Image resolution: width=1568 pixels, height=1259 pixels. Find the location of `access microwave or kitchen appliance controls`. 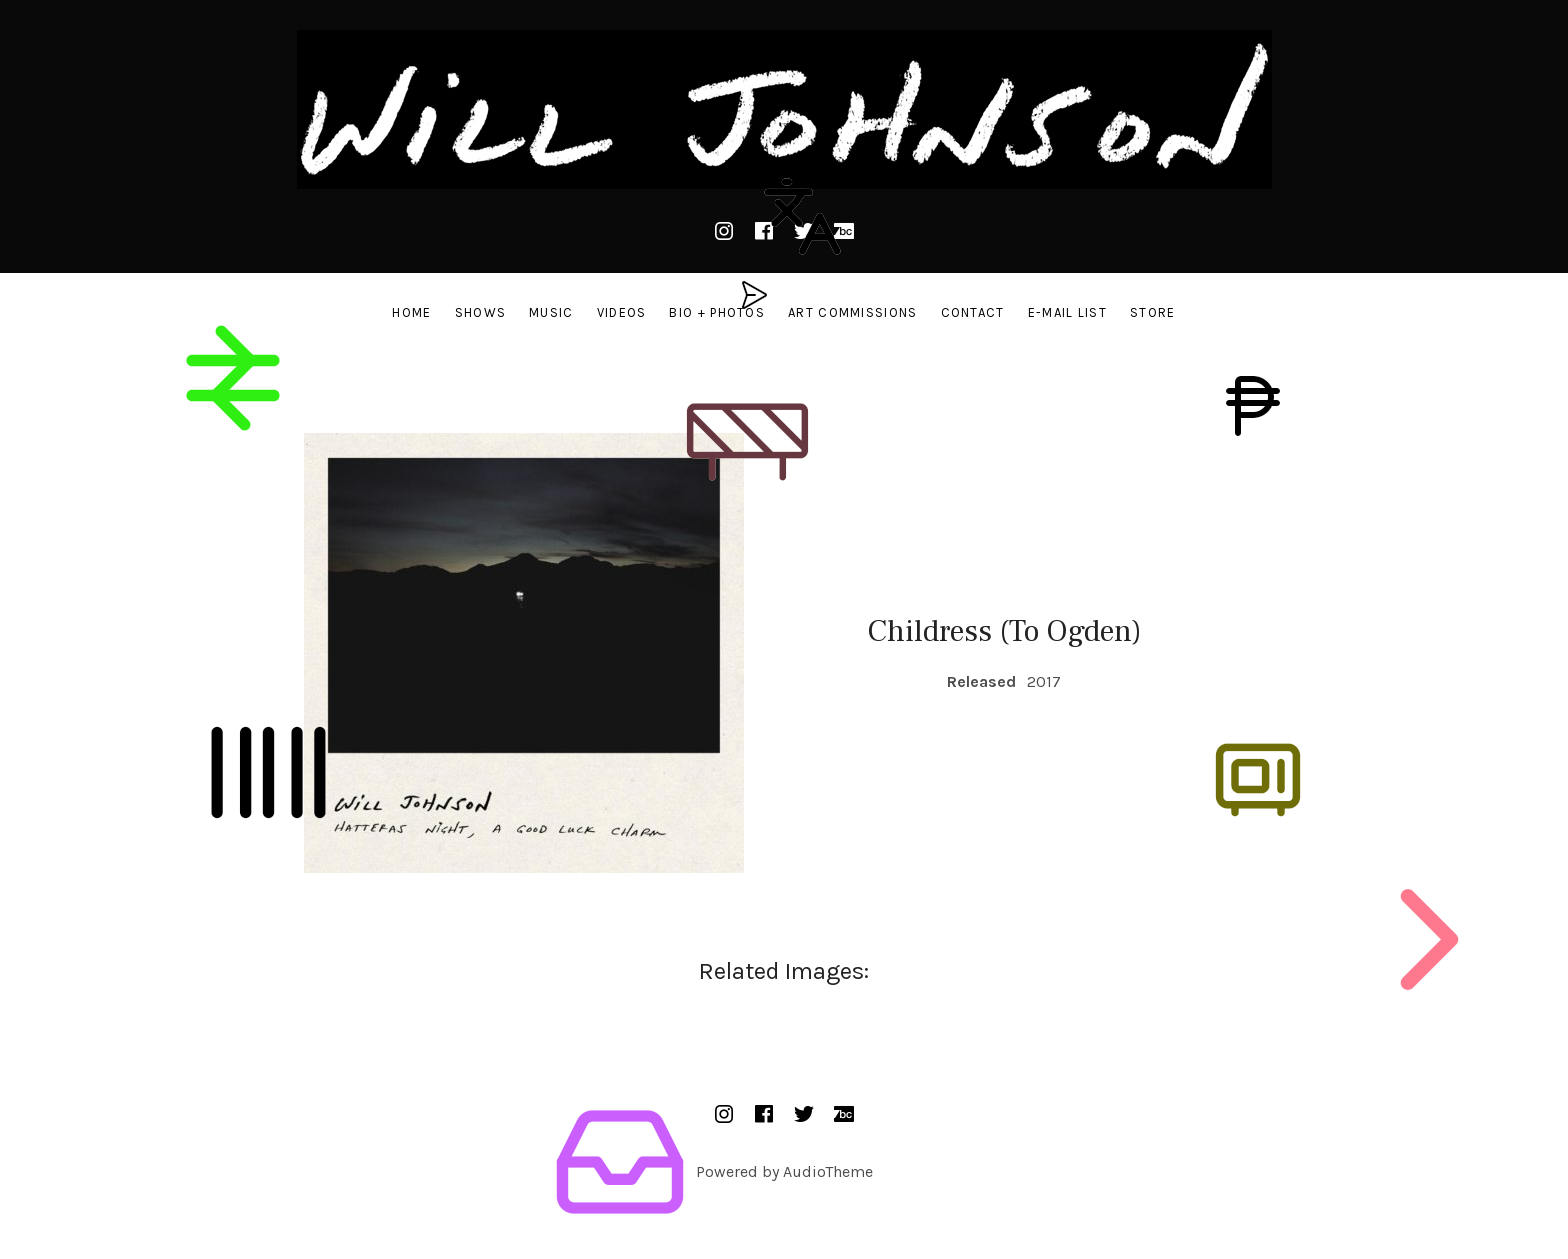

access microwave or kitchen appliance controls is located at coordinates (1258, 778).